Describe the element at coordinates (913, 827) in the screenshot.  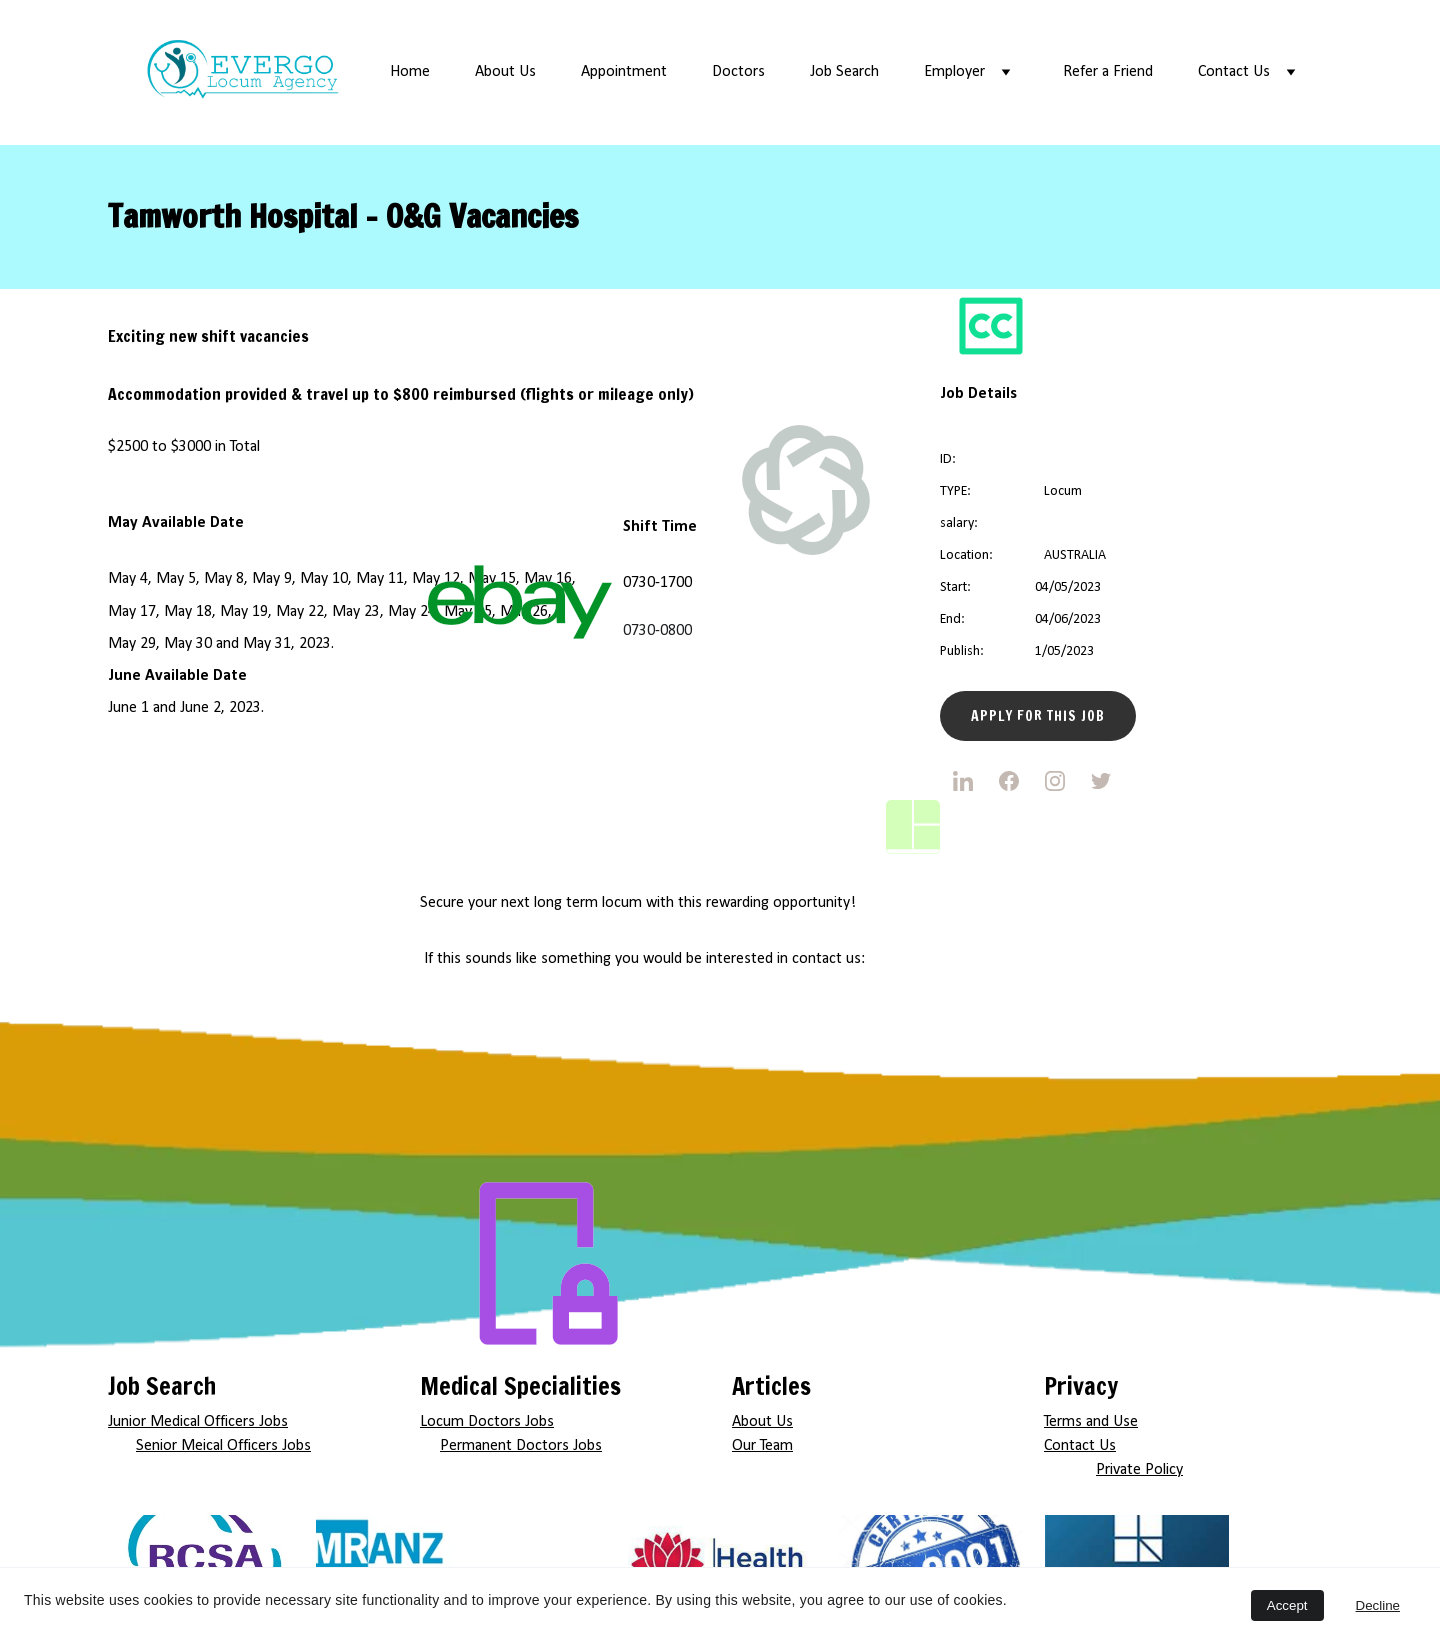
I see `tmux terminal multiplexer logo` at that location.